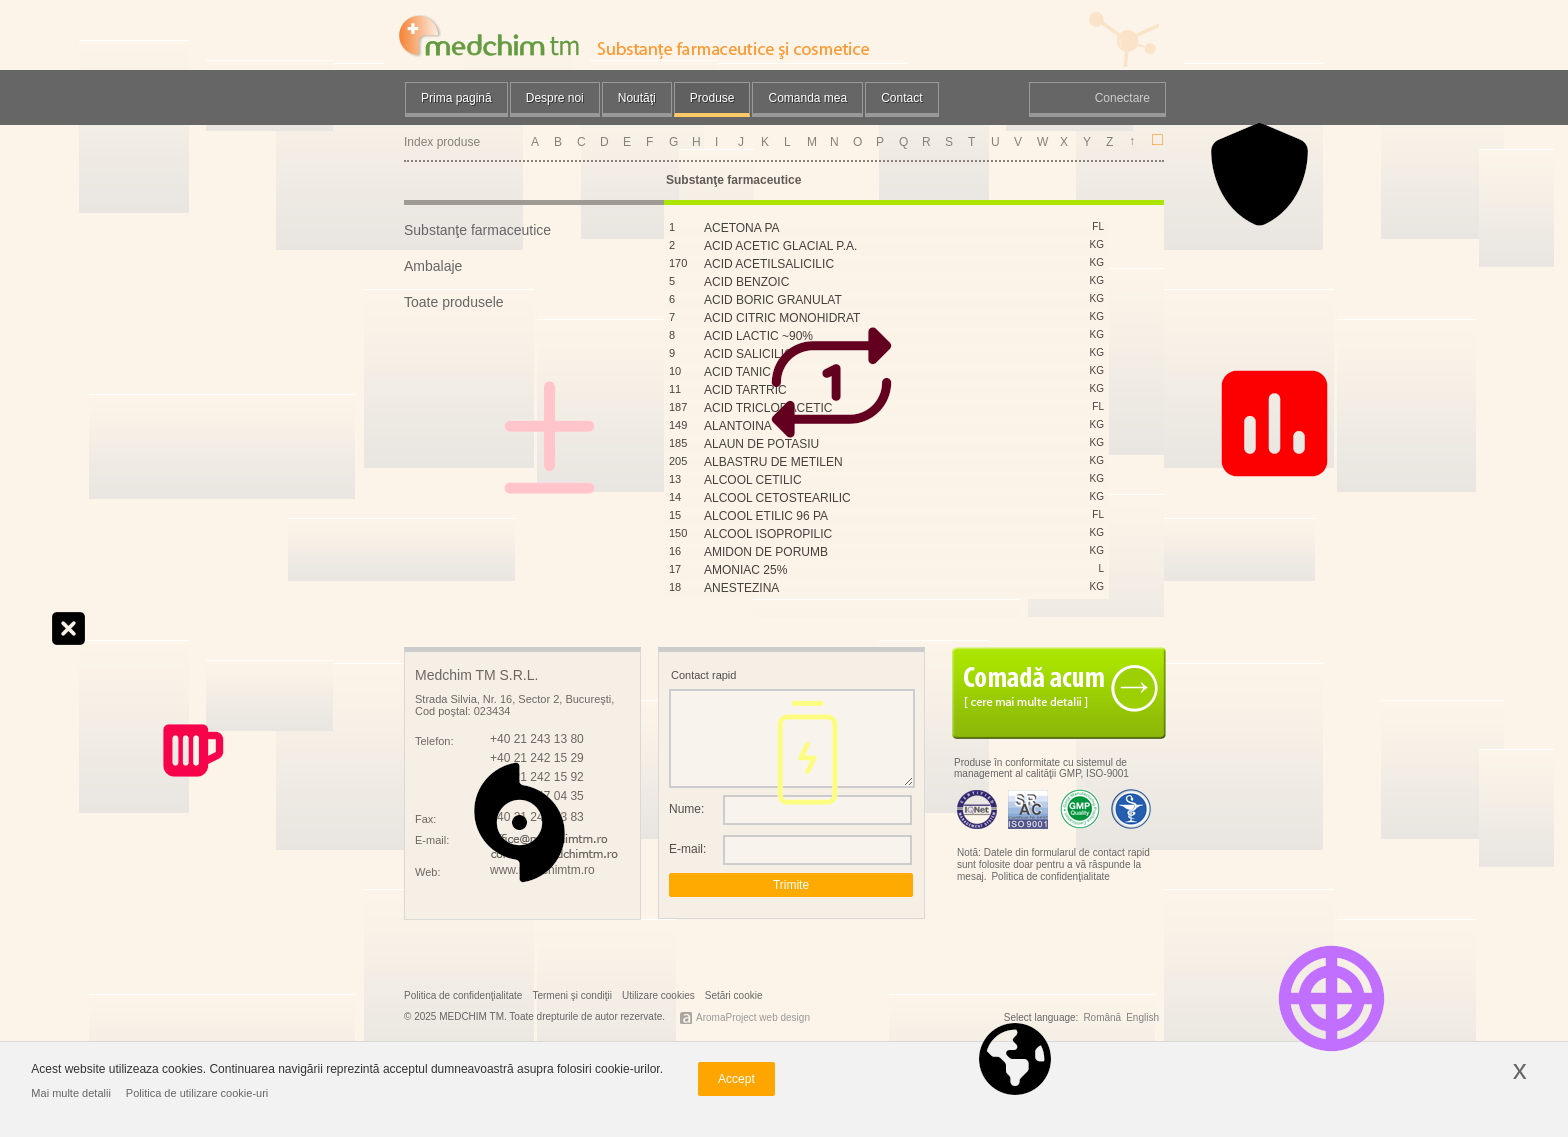 This screenshot has width=1568, height=1137. What do you see at coordinates (1015, 1059) in the screenshot?
I see `switch to global or worldwide view` at bounding box center [1015, 1059].